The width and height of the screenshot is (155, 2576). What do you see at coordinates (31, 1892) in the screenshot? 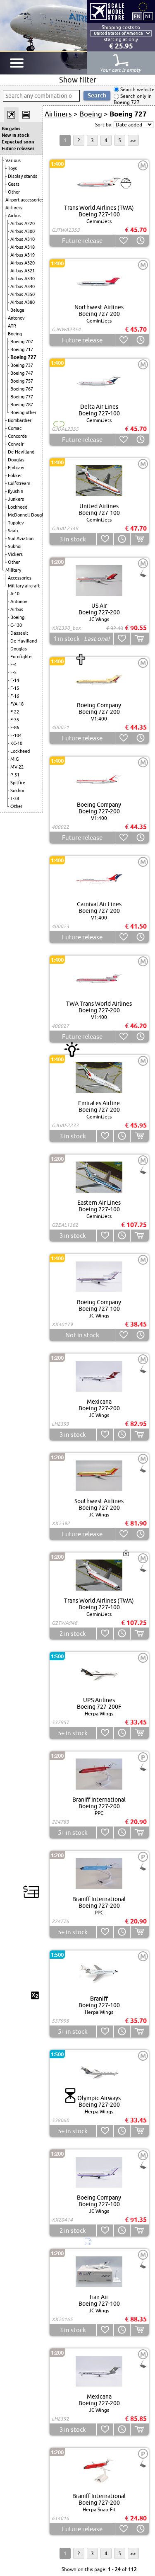
I see `view invoice details` at bounding box center [31, 1892].